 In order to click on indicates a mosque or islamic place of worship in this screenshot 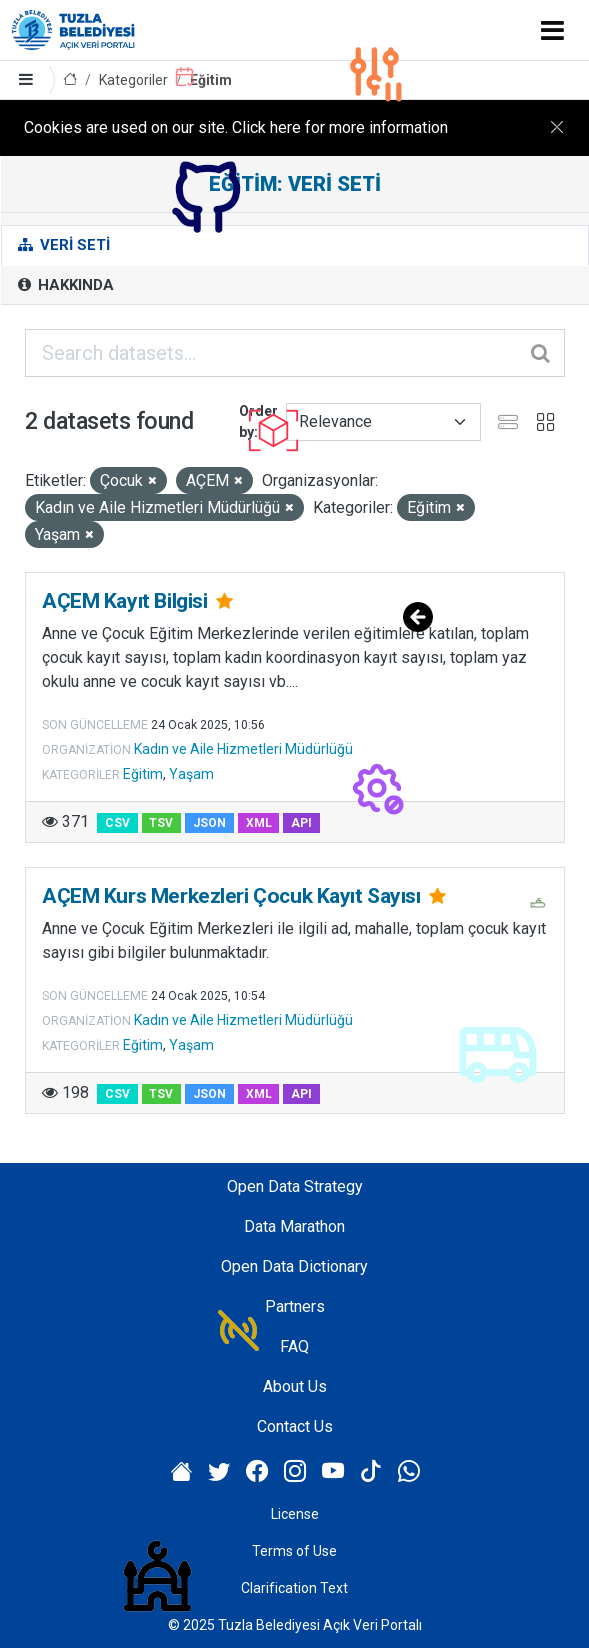, I will do `click(157, 1577)`.